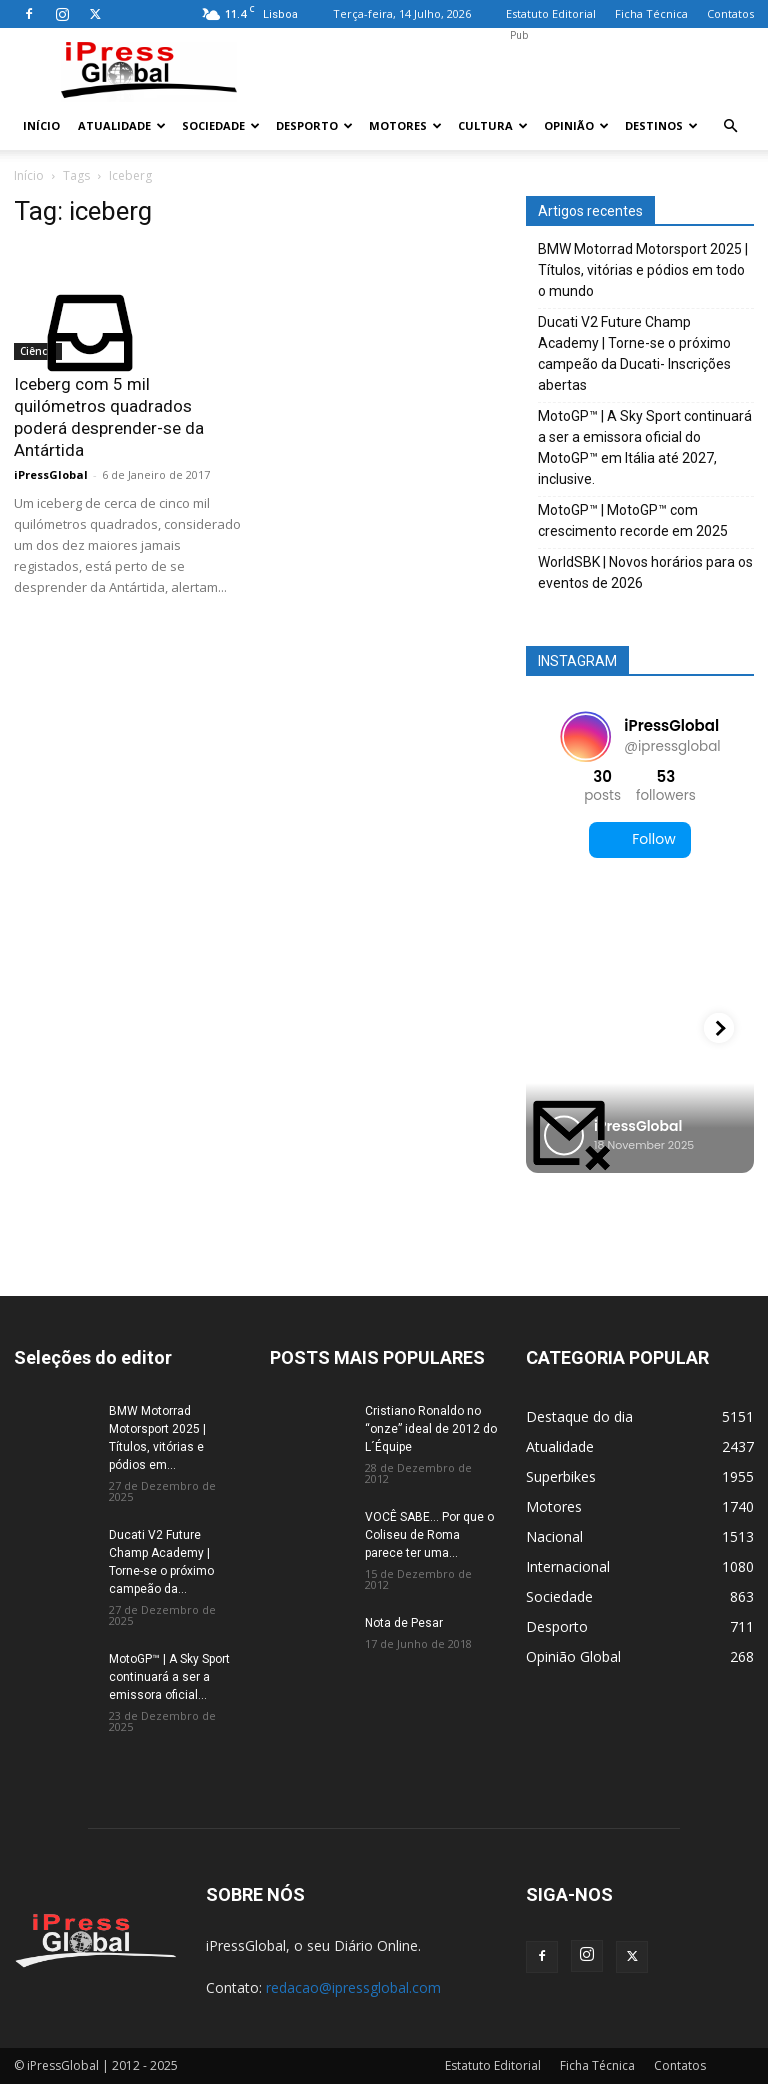 The image size is (768, 2084). I want to click on view your inbox, so click(90, 333).